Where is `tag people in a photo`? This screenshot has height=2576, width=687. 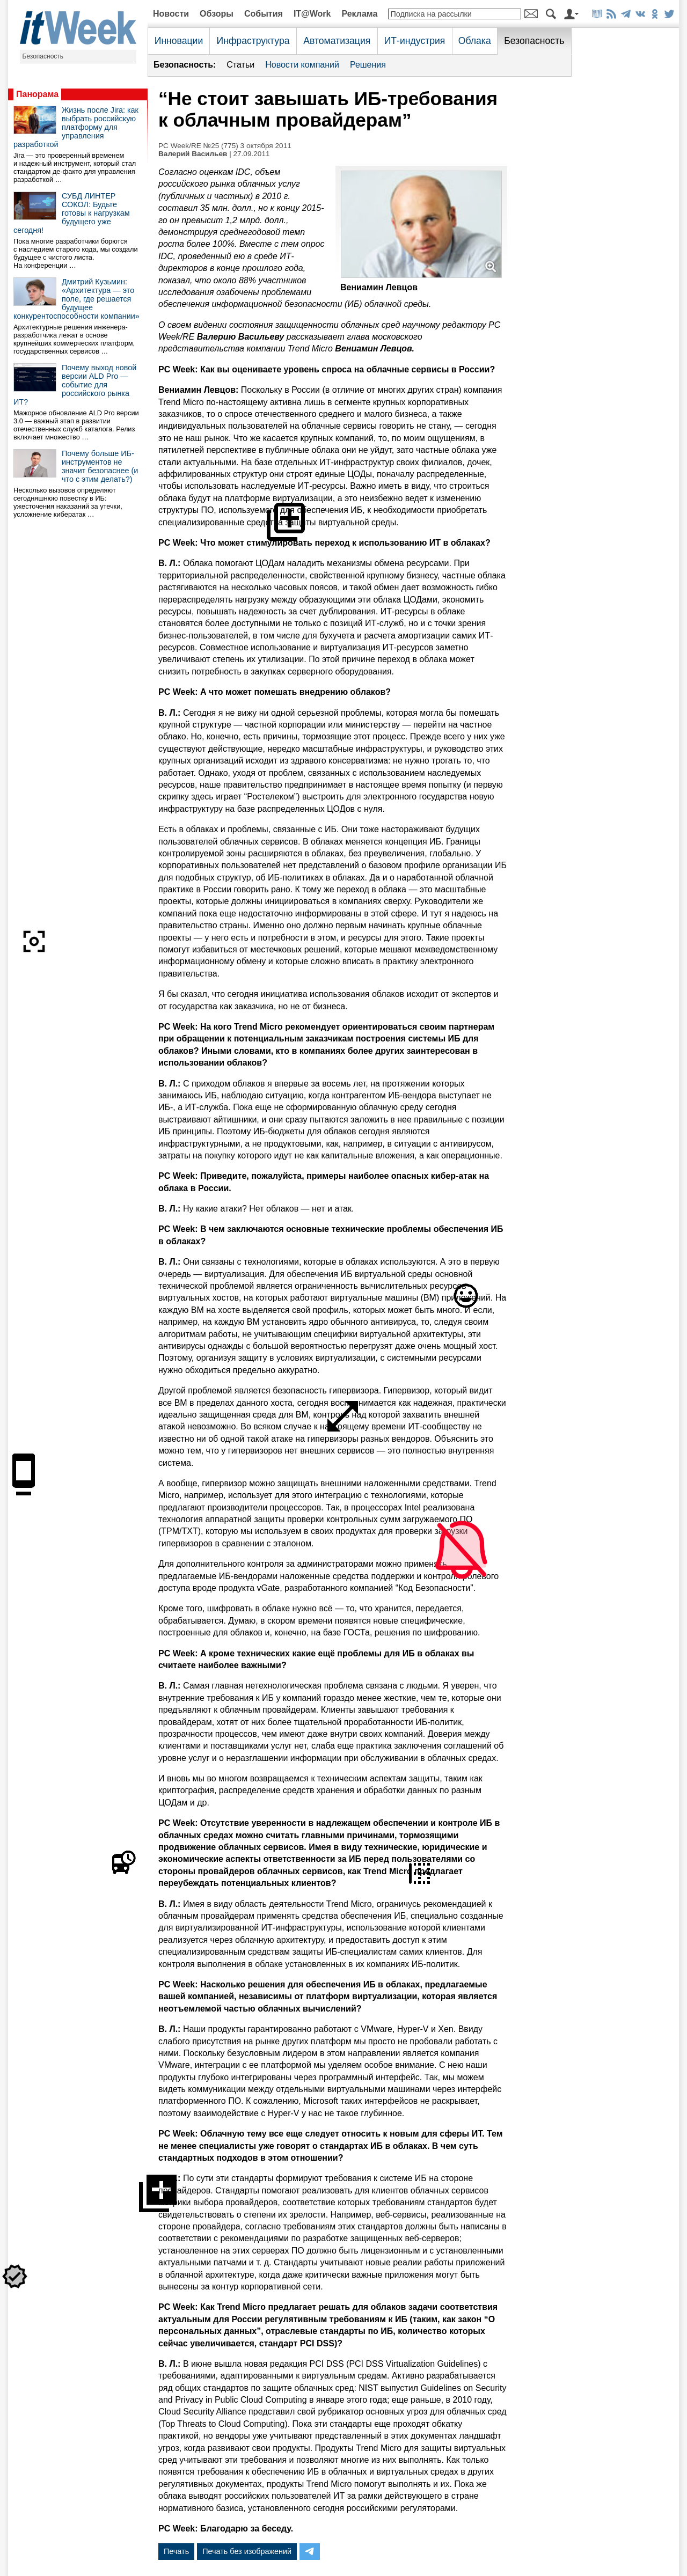
tag people in a photo is located at coordinates (466, 1296).